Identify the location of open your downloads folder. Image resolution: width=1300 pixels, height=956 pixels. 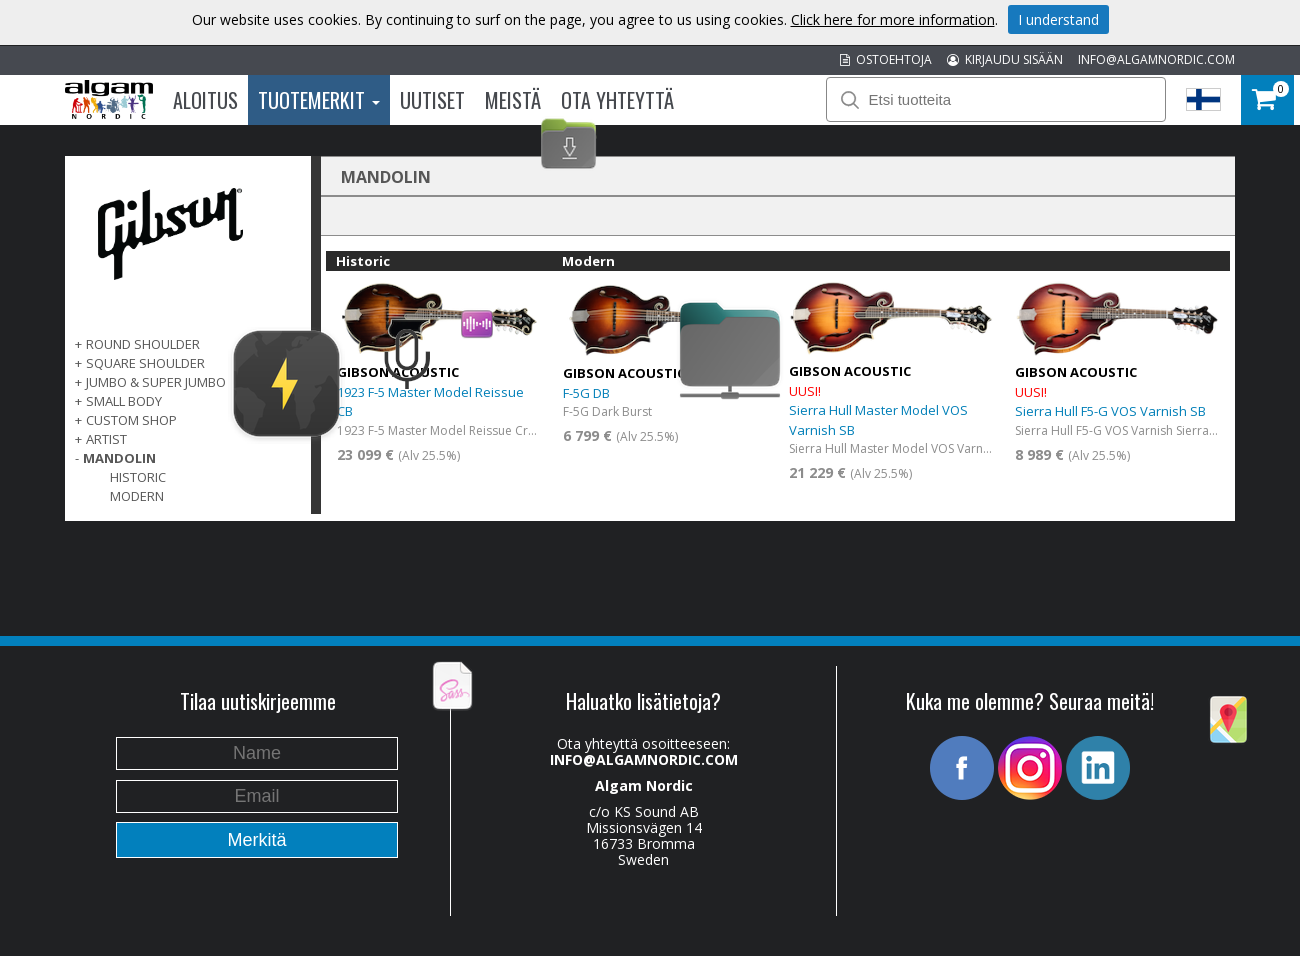
(568, 143).